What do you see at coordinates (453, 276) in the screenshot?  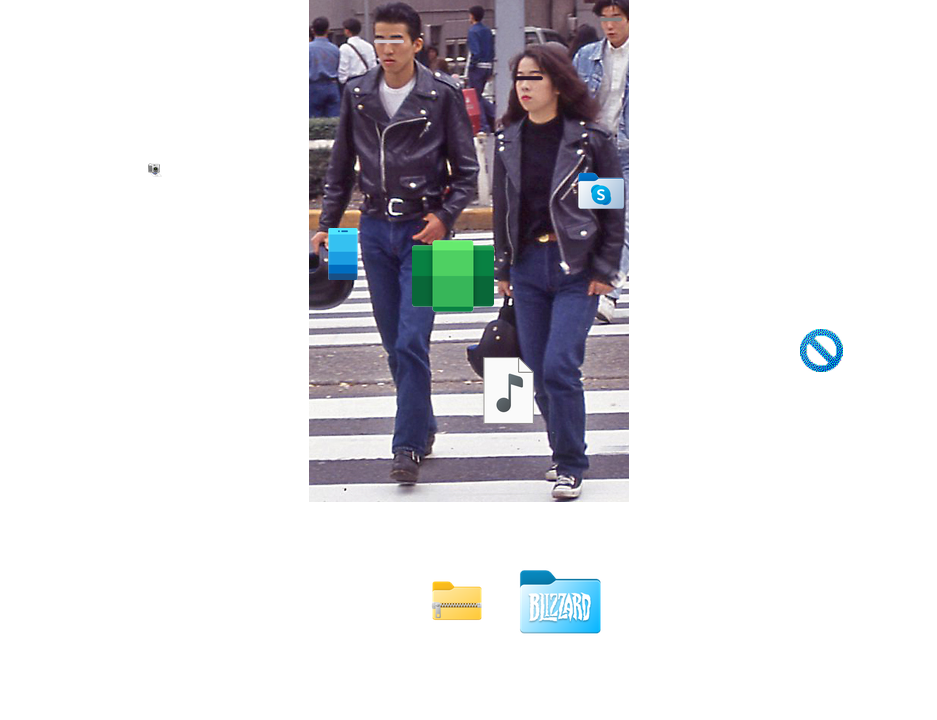 I see `open android app or emulator` at bounding box center [453, 276].